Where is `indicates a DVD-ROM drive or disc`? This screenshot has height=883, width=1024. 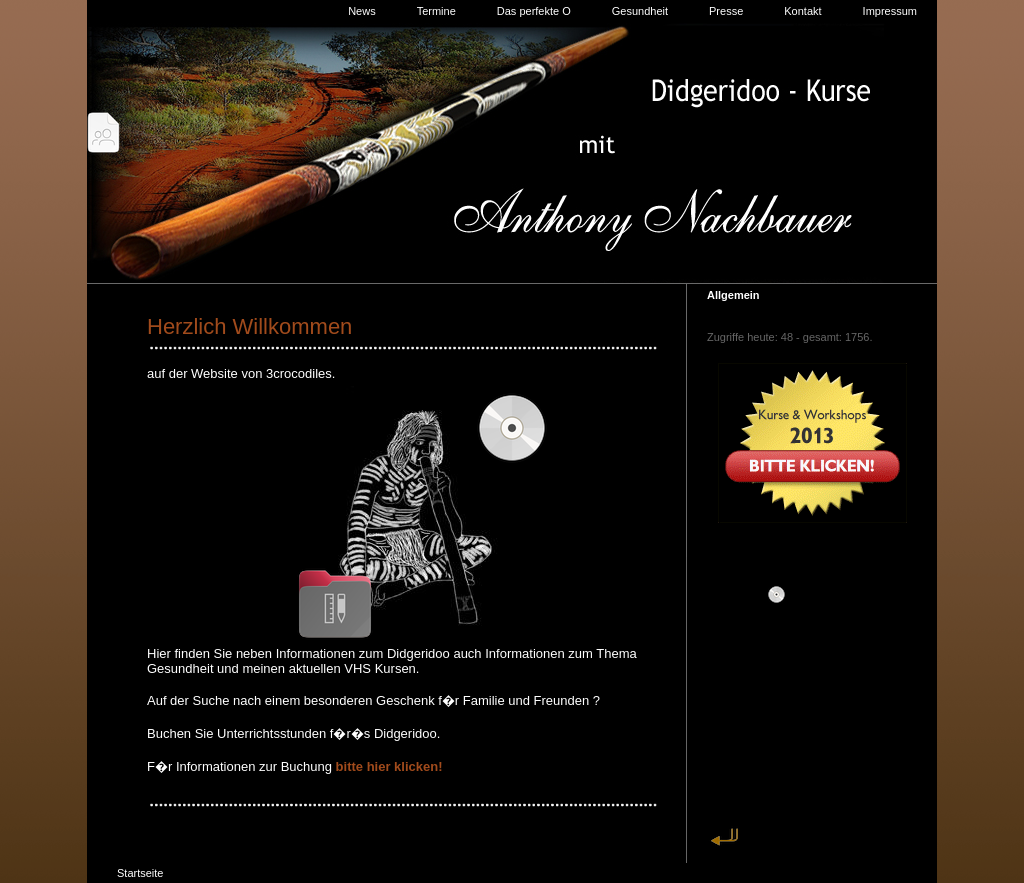
indicates a DVD-ROM drive or disc is located at coordinates (512, 428).